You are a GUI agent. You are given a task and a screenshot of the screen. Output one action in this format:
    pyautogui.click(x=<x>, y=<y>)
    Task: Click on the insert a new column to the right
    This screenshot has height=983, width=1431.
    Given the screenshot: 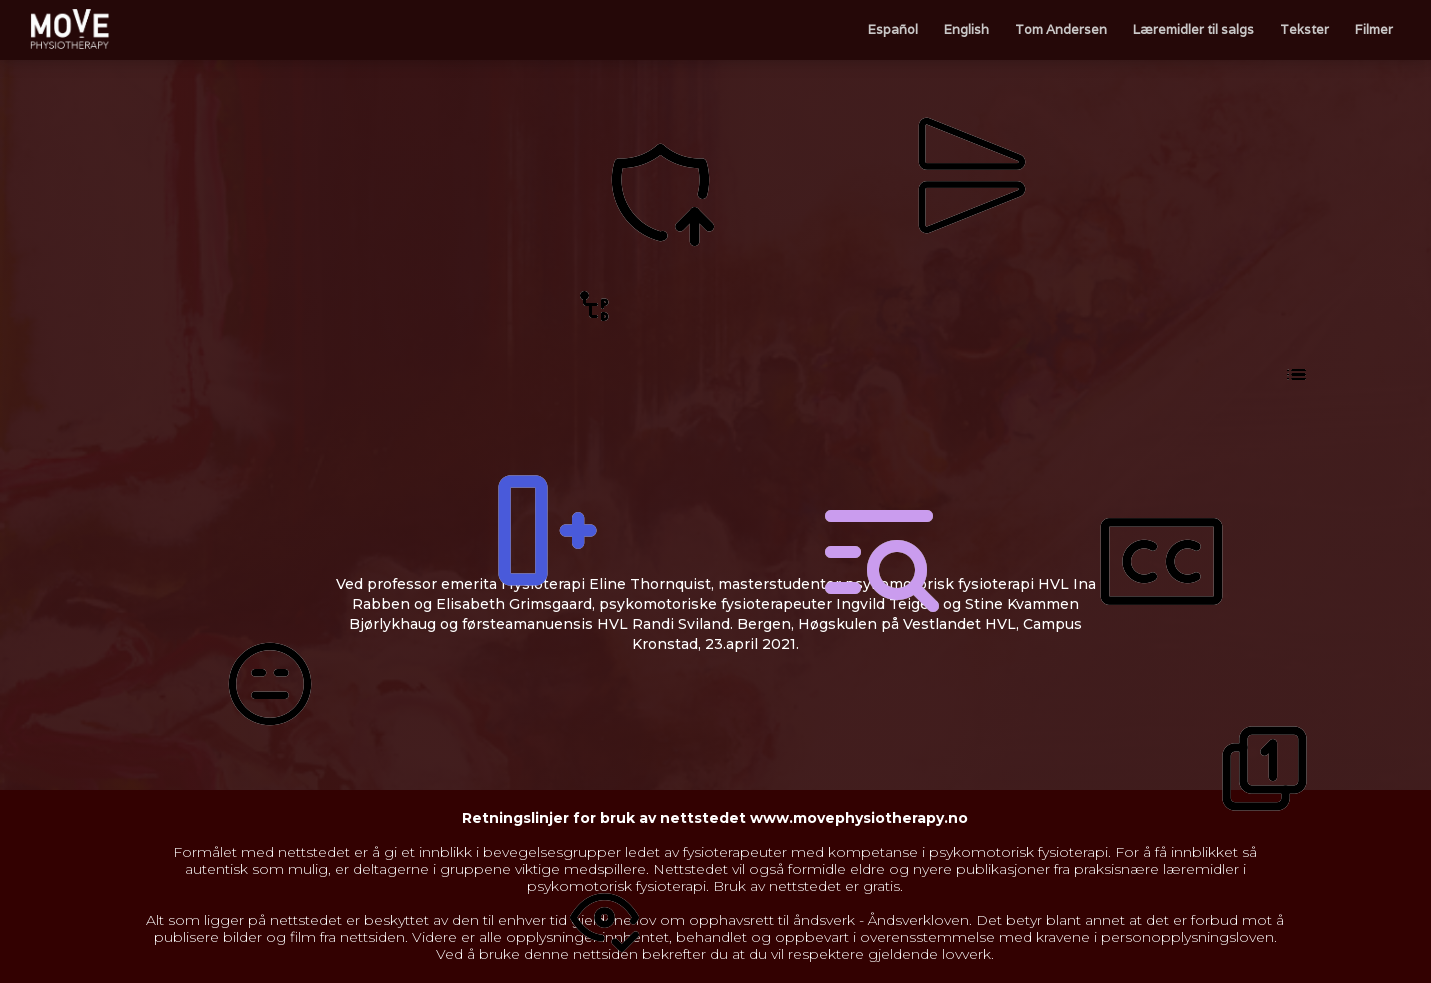 What is the action you would take?
    pyautogui.click(x=547, y=530)
    